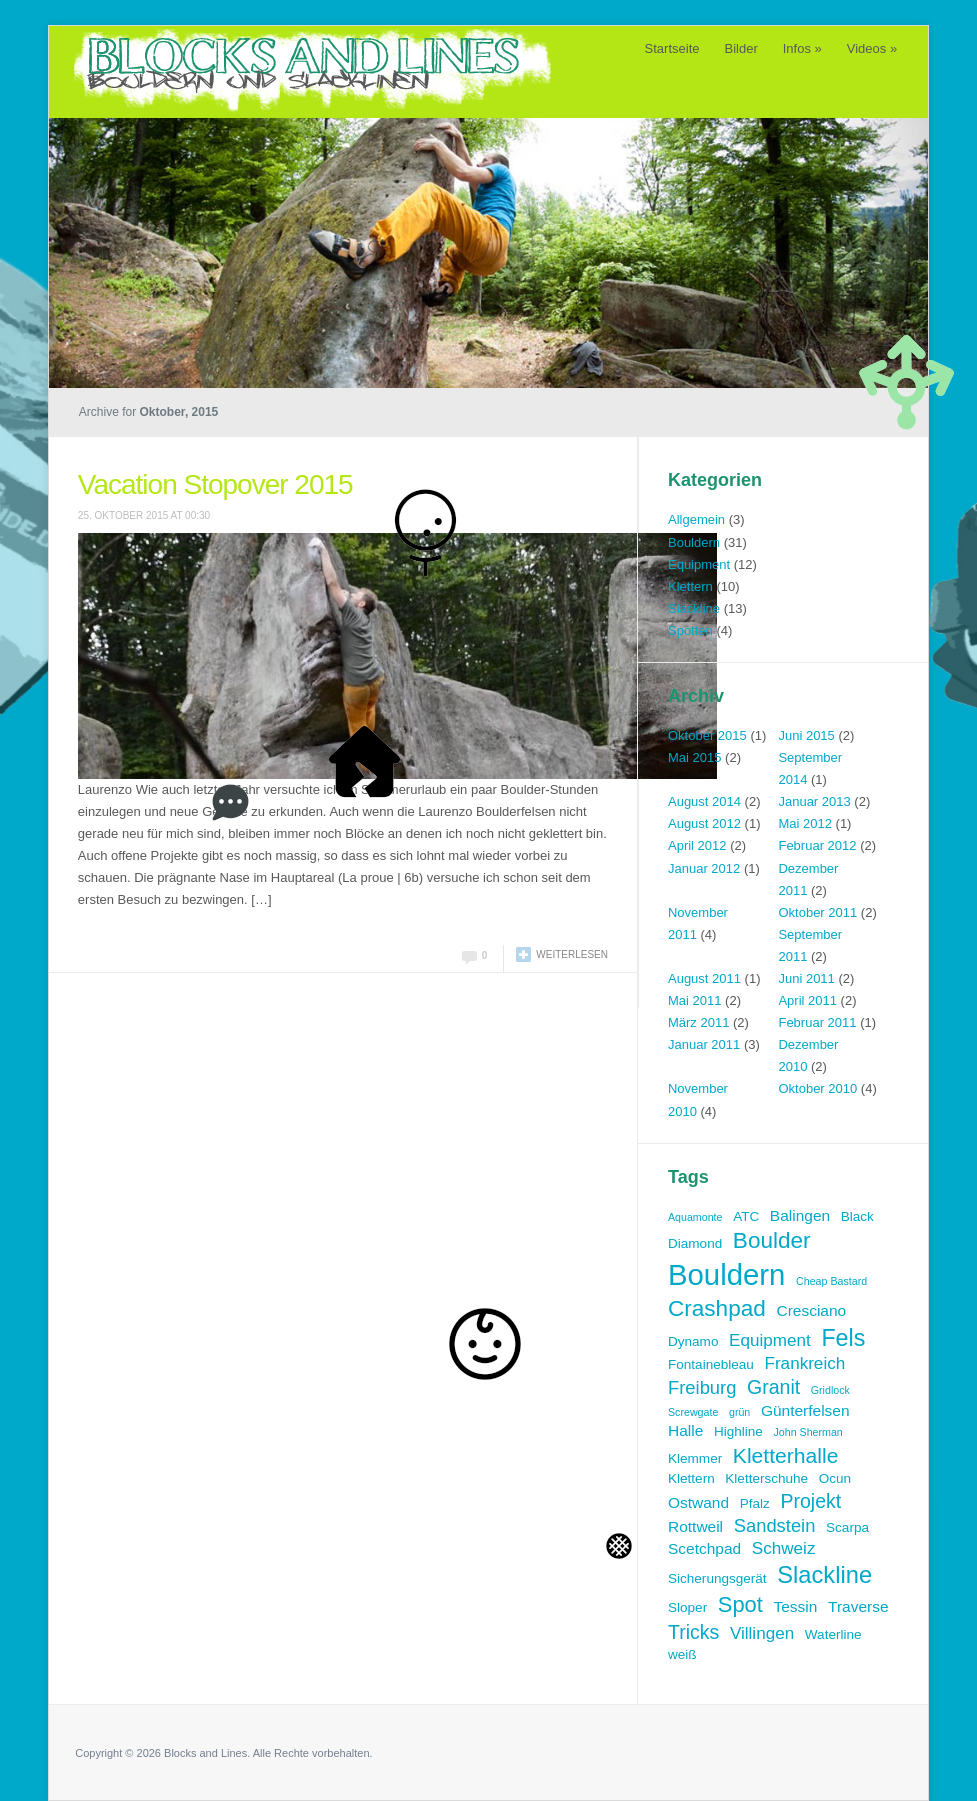  What do you see at coordinates (425, 531) in the screenshot?
I see `access golf-related features or content` at bounding box center [425, 531].